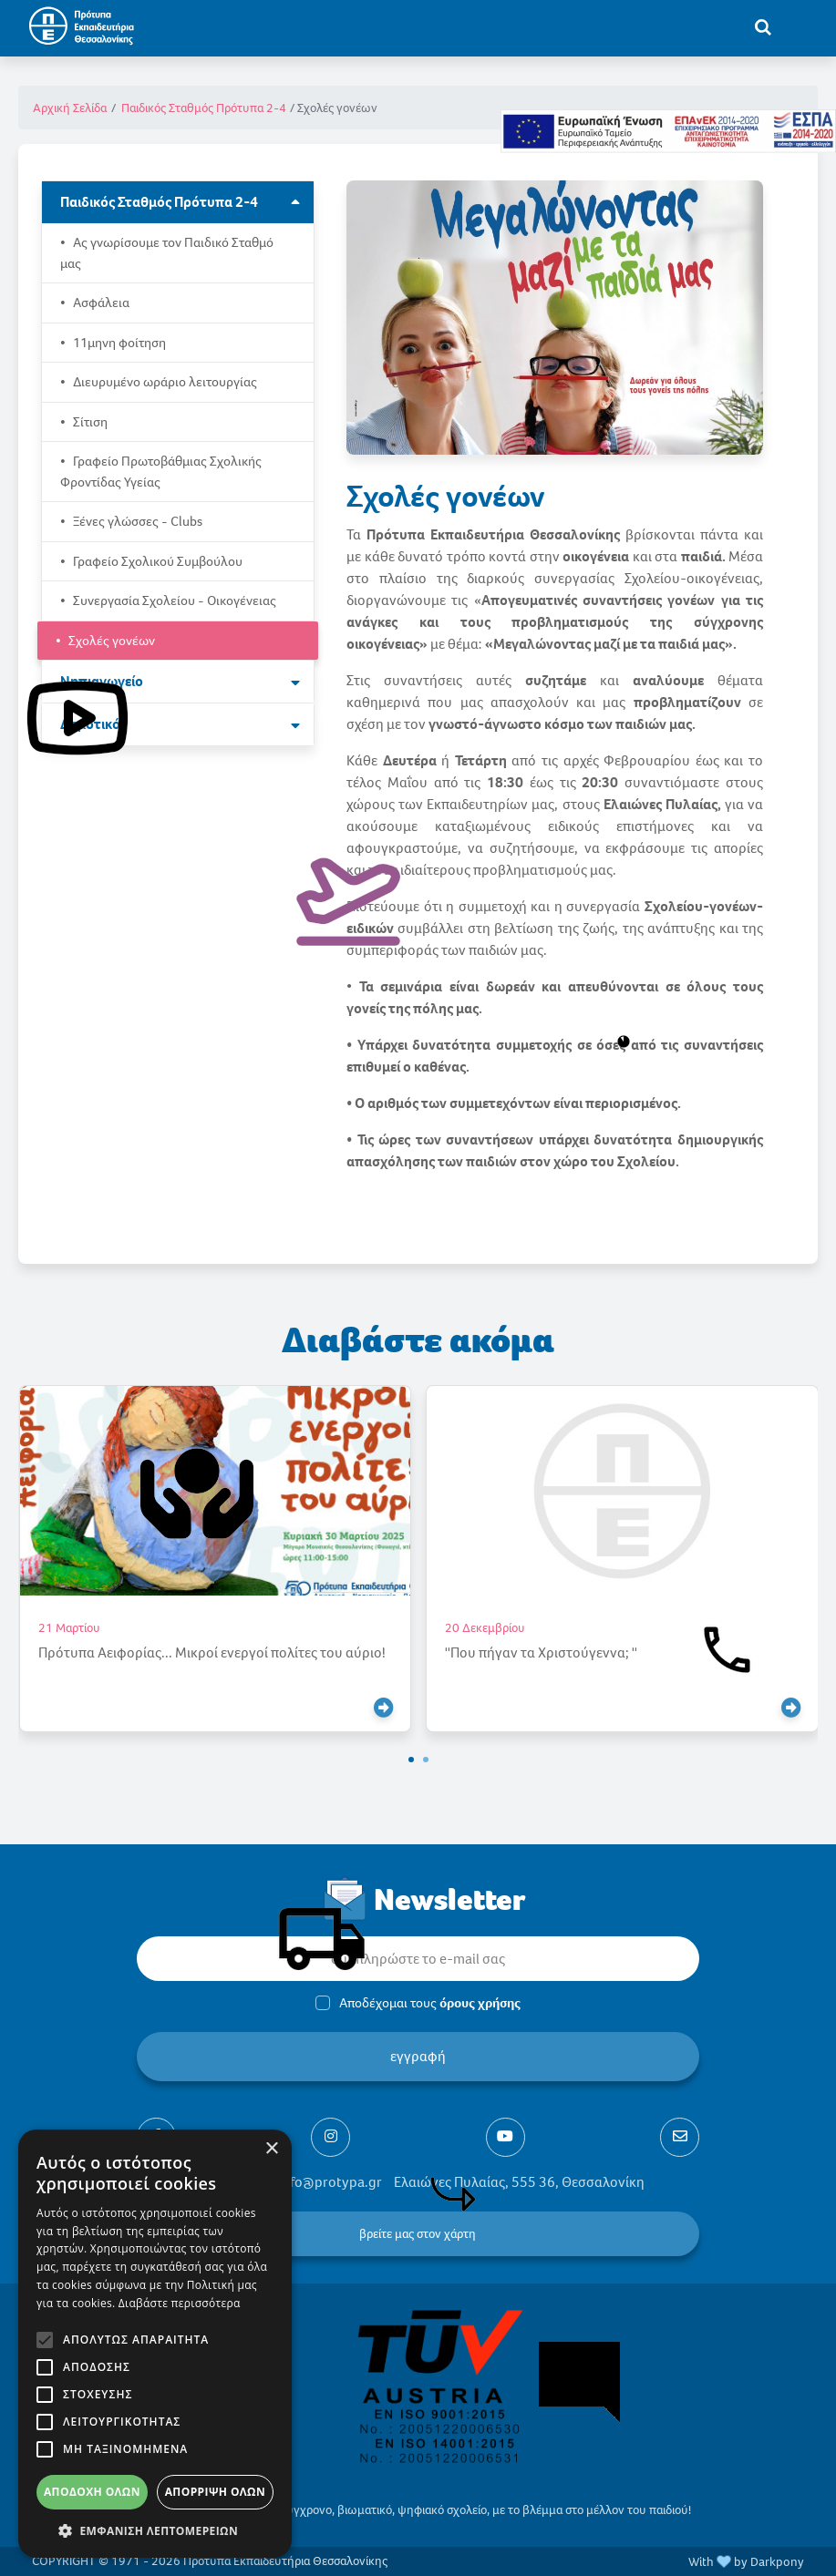 Image resolution: width=836 pixels, height=2576 pixels. I want to click on track your delivery status, so click(322, 1939).